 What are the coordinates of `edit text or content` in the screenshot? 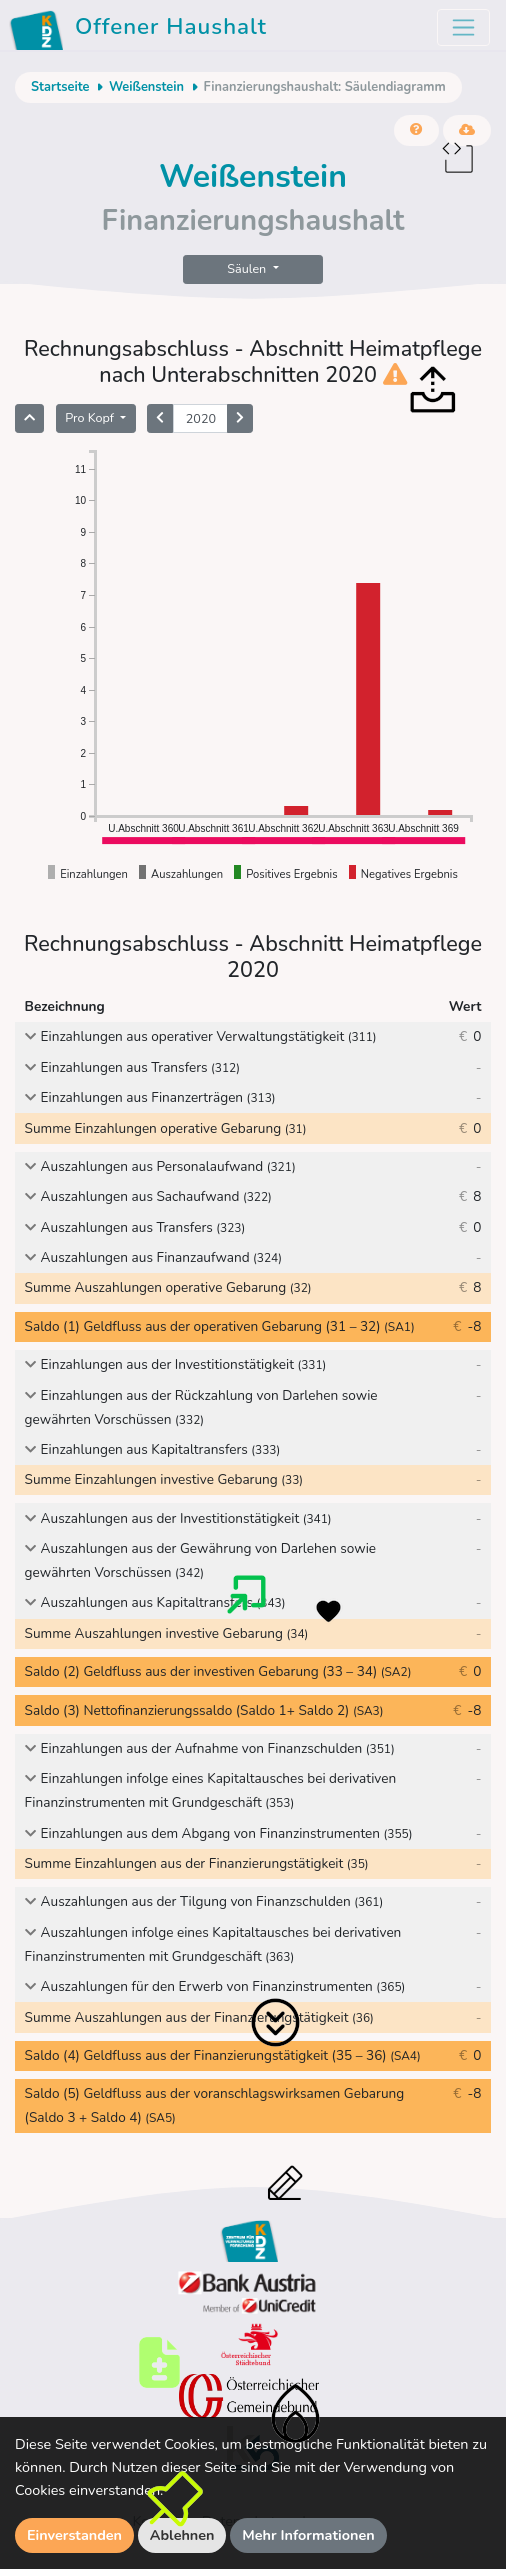 It's located at (284, 2183).